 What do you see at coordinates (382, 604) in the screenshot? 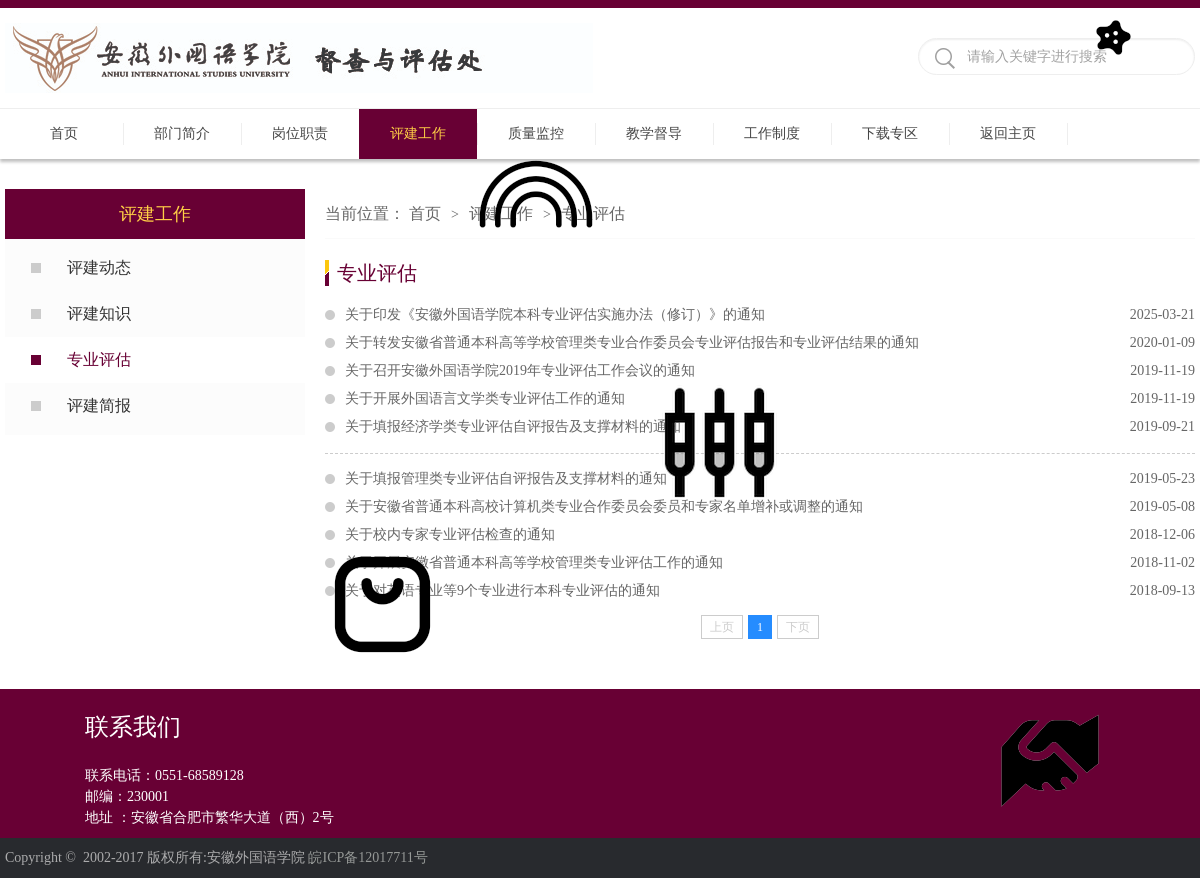
I see `open huawei appgallery store` at bounding box center [382, 604].